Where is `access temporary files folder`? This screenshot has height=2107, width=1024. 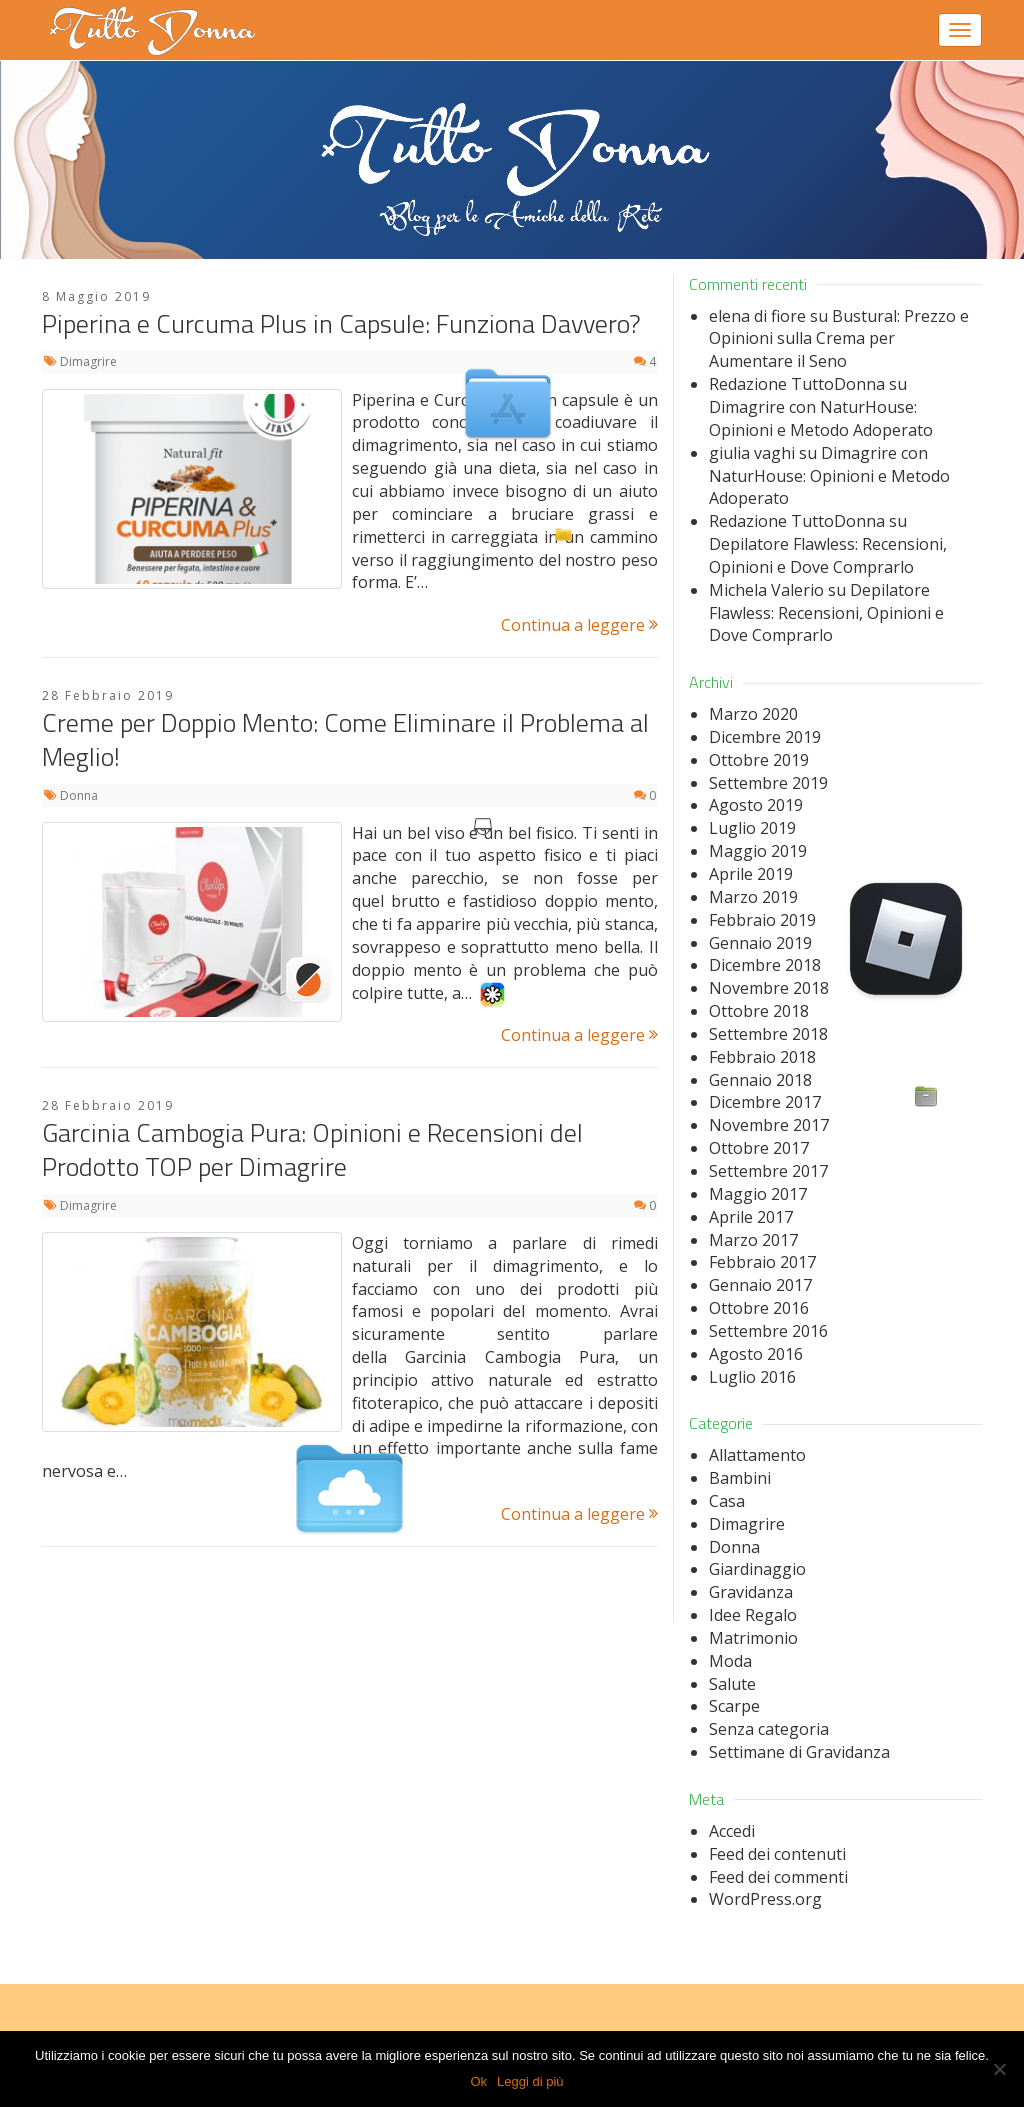
access temporary files folder is located at coordinates (563, 534).